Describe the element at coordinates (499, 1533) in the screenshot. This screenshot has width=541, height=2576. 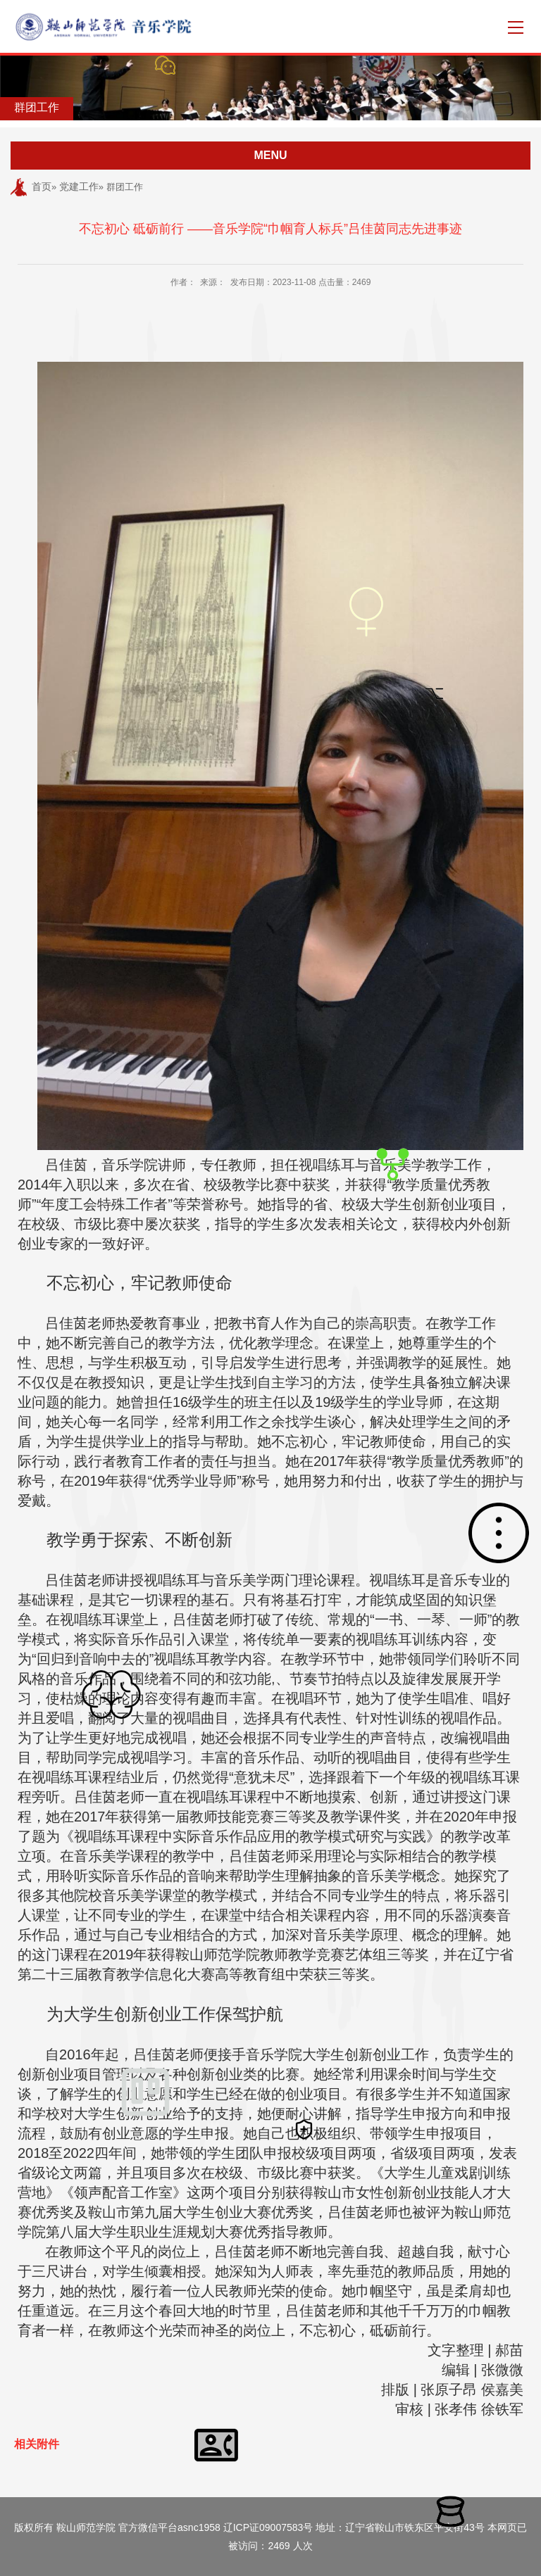
I see `open more options menu` at that location.